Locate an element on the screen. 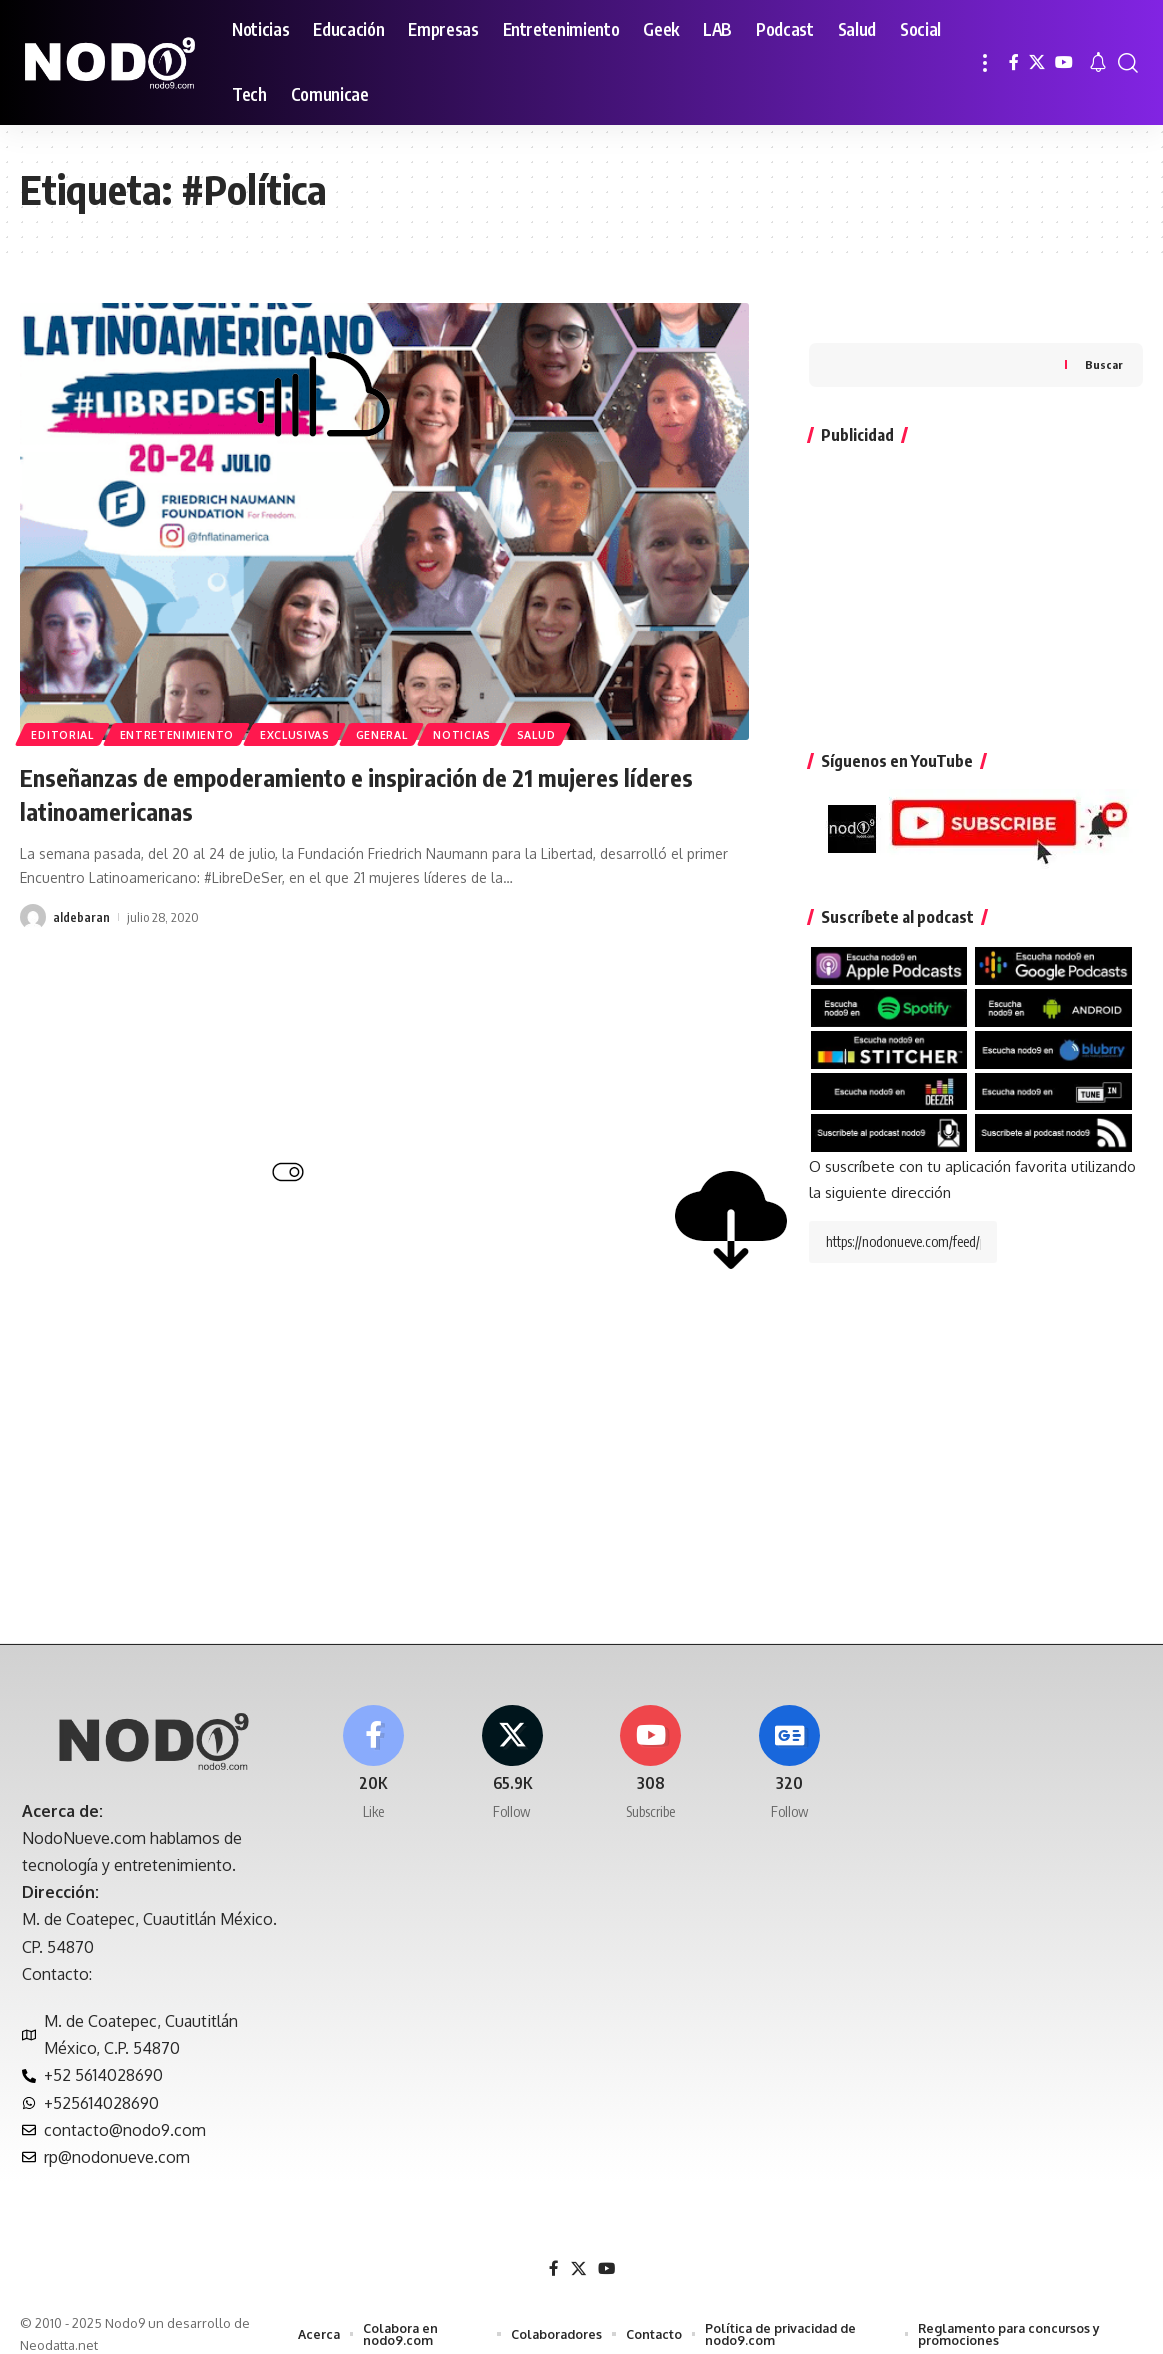 The width and height of the screenshot is (1163, 2354). open SoundCloud app is located at coordinates (321, 398).